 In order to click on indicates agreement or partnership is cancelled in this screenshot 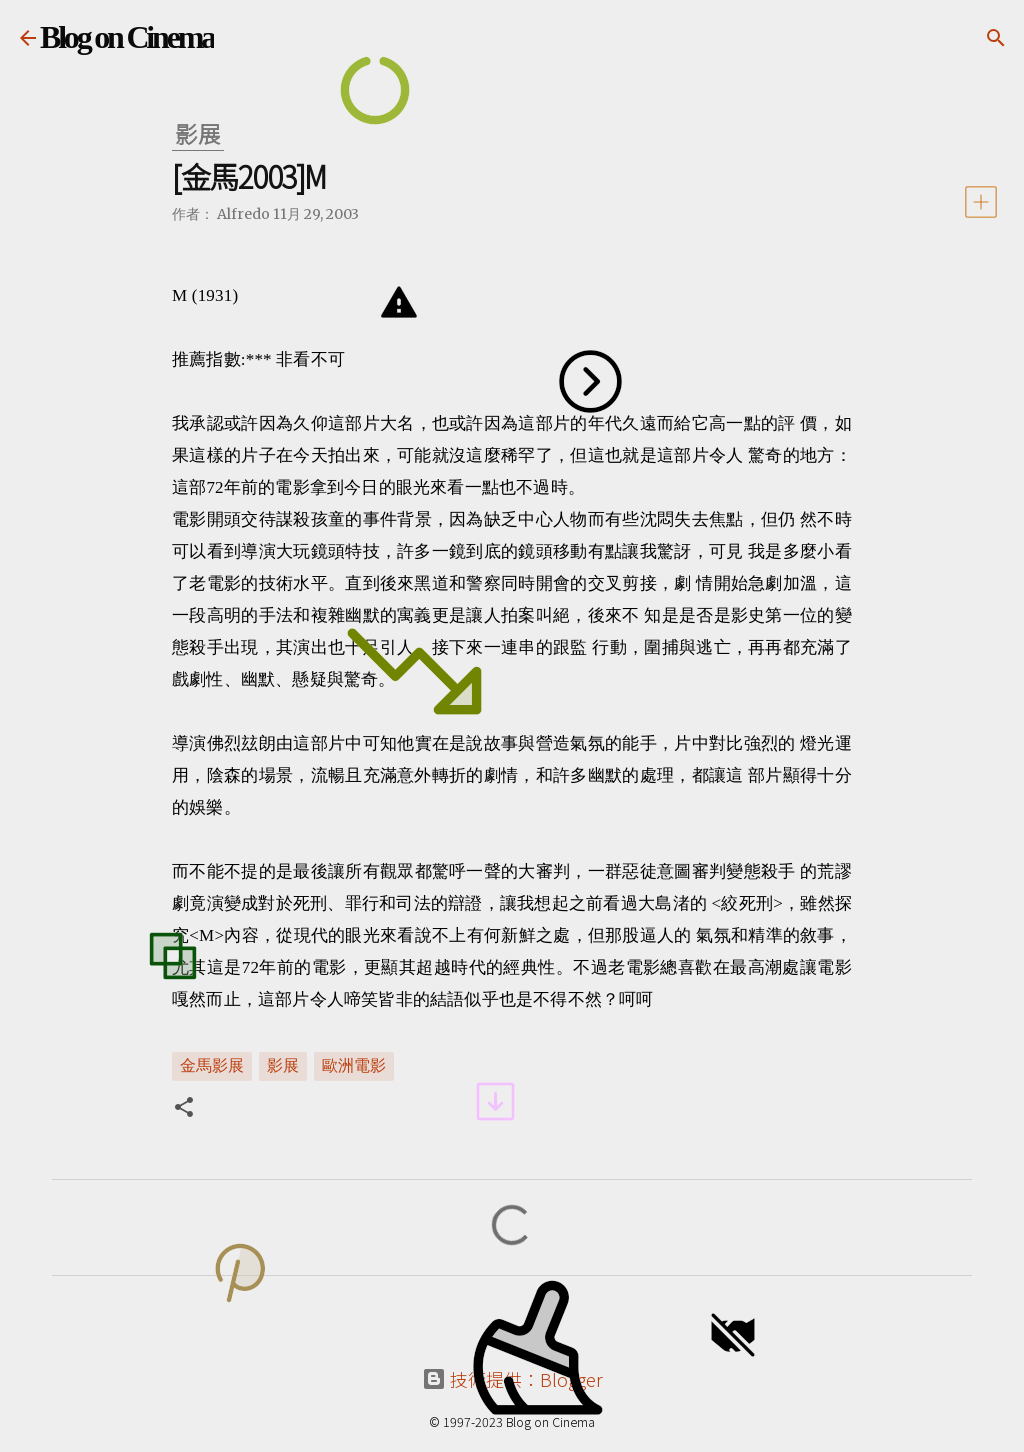, I will do `click(733, 1335)`.